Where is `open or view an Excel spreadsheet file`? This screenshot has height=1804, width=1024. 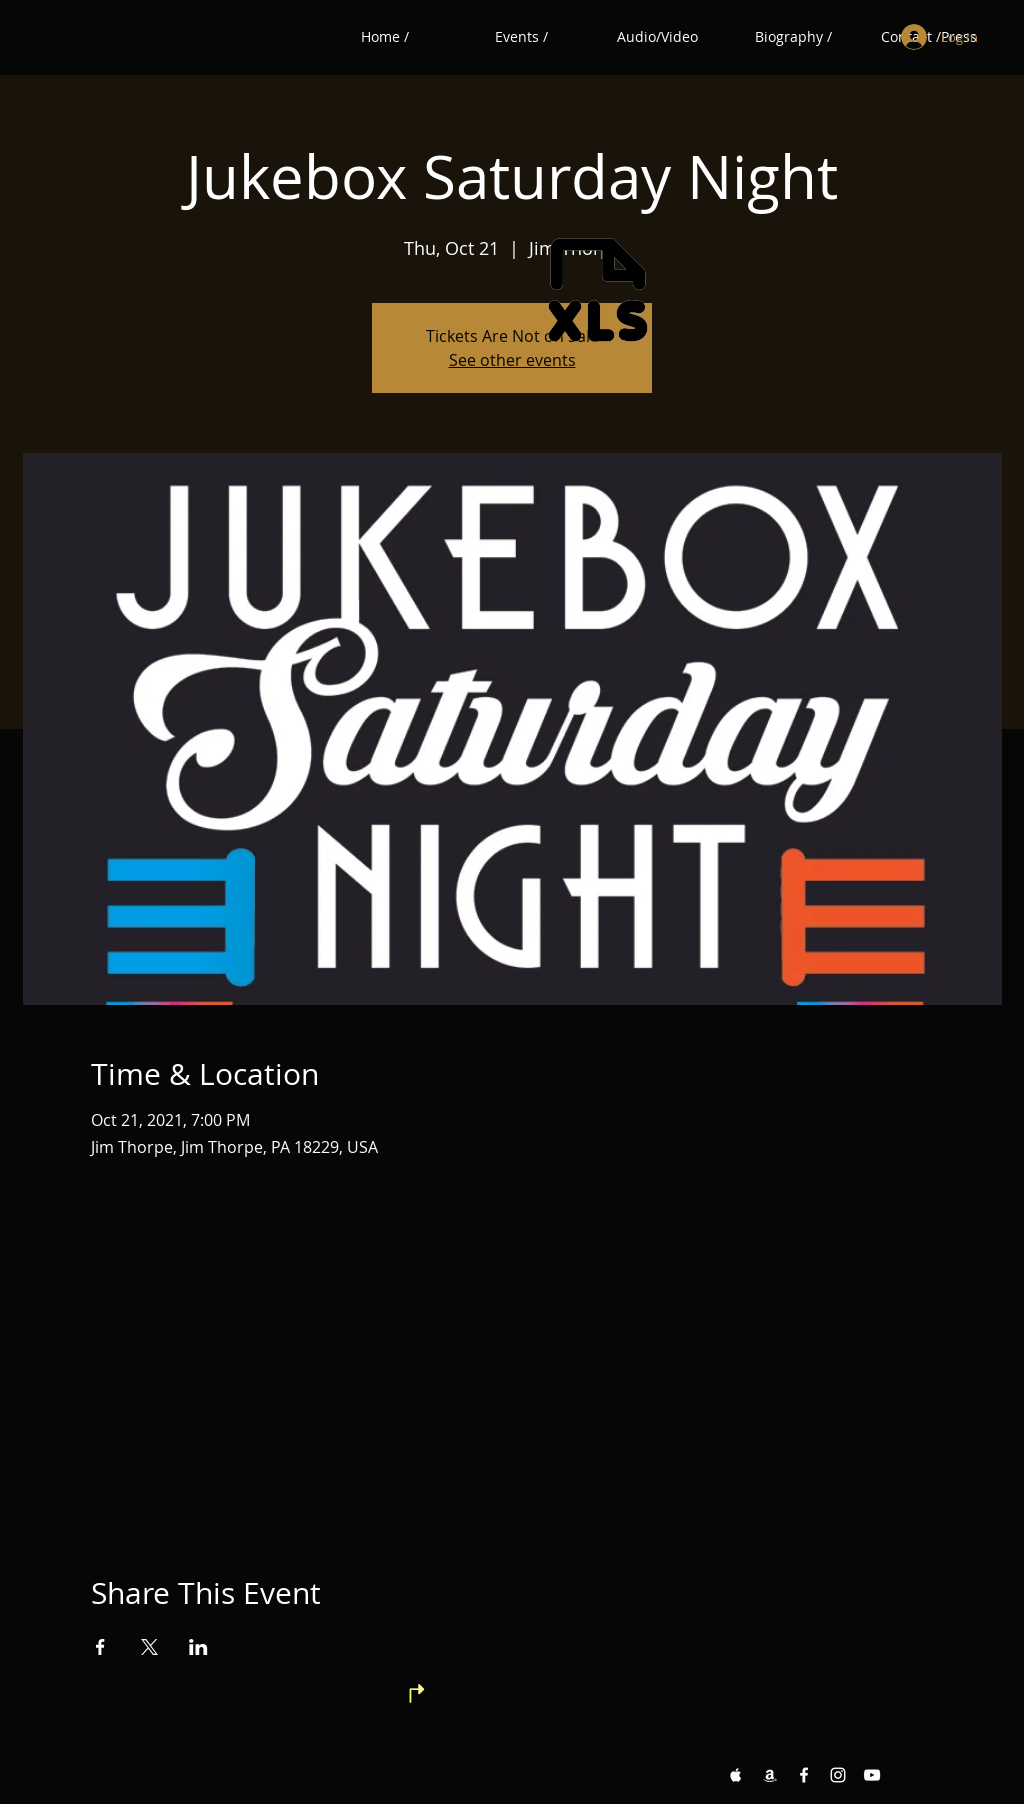 open or view an Excel spreadsheet file is located at coordinates (598, 294).